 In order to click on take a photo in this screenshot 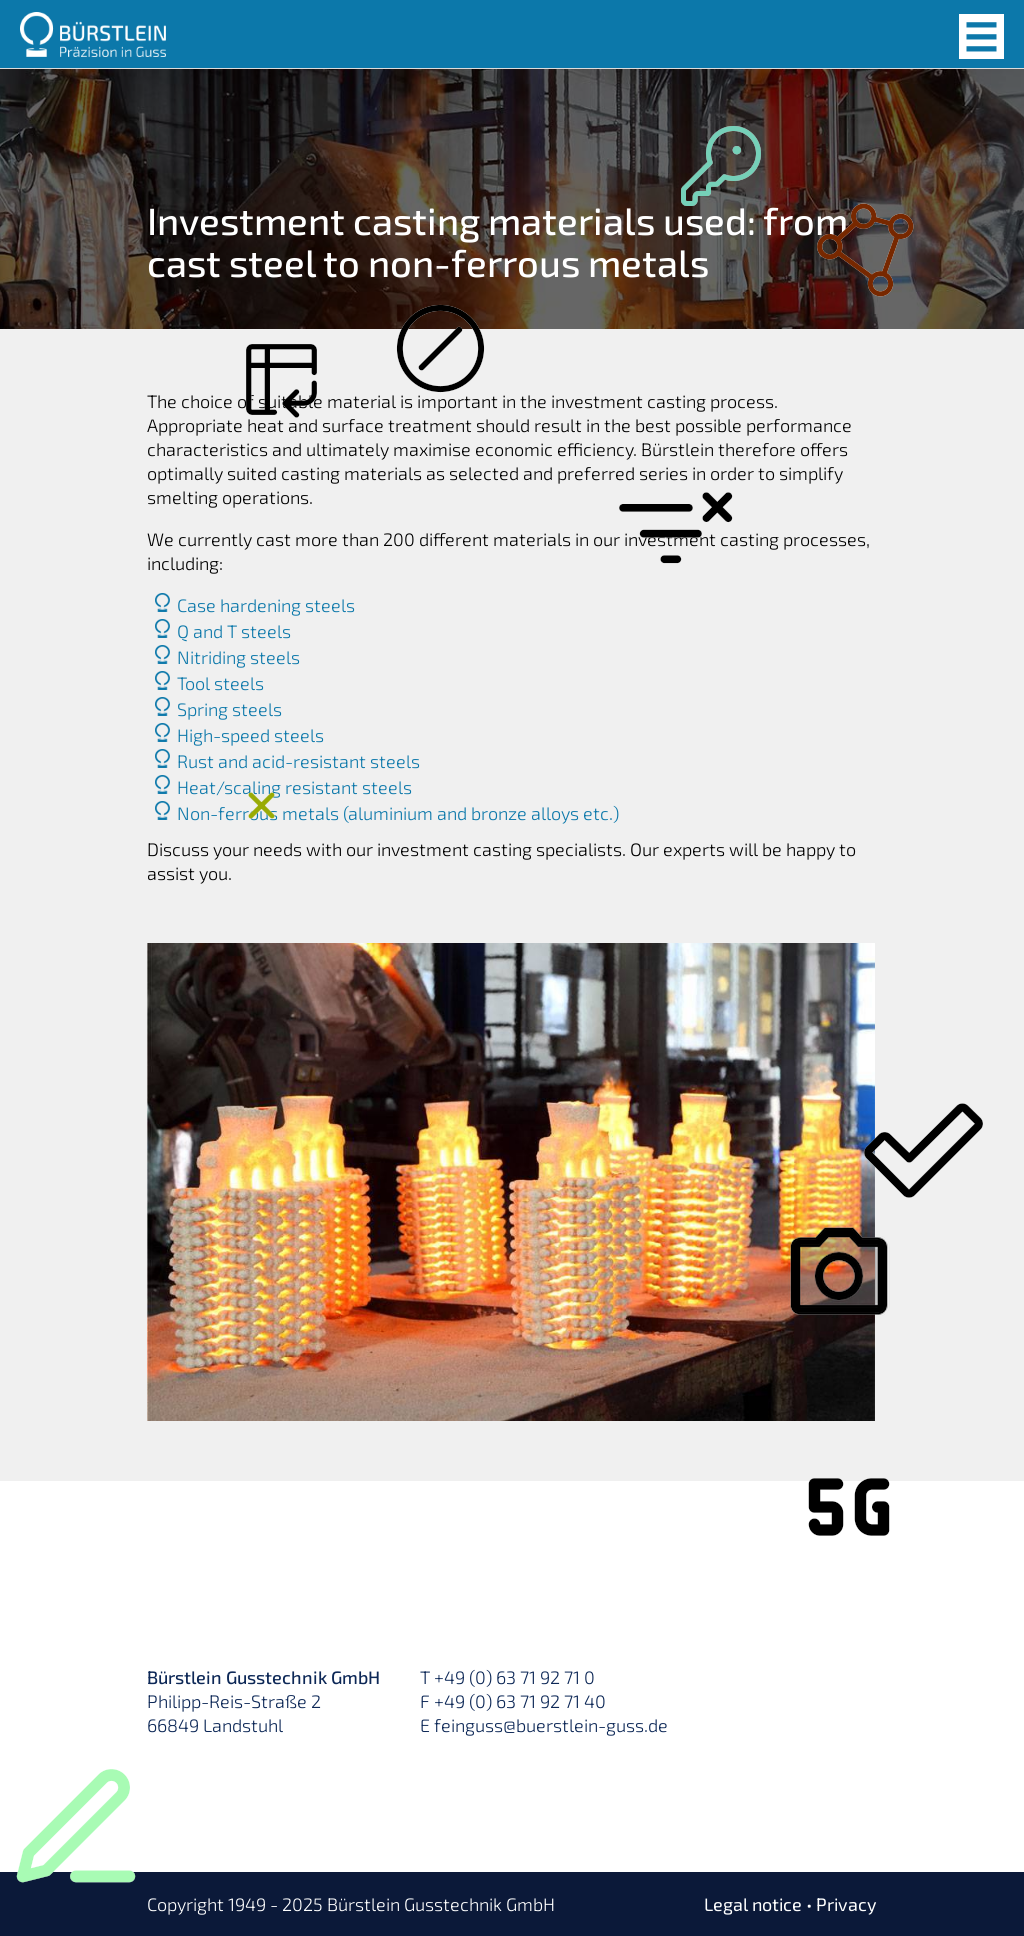, I will do `click(839, 1276)`.